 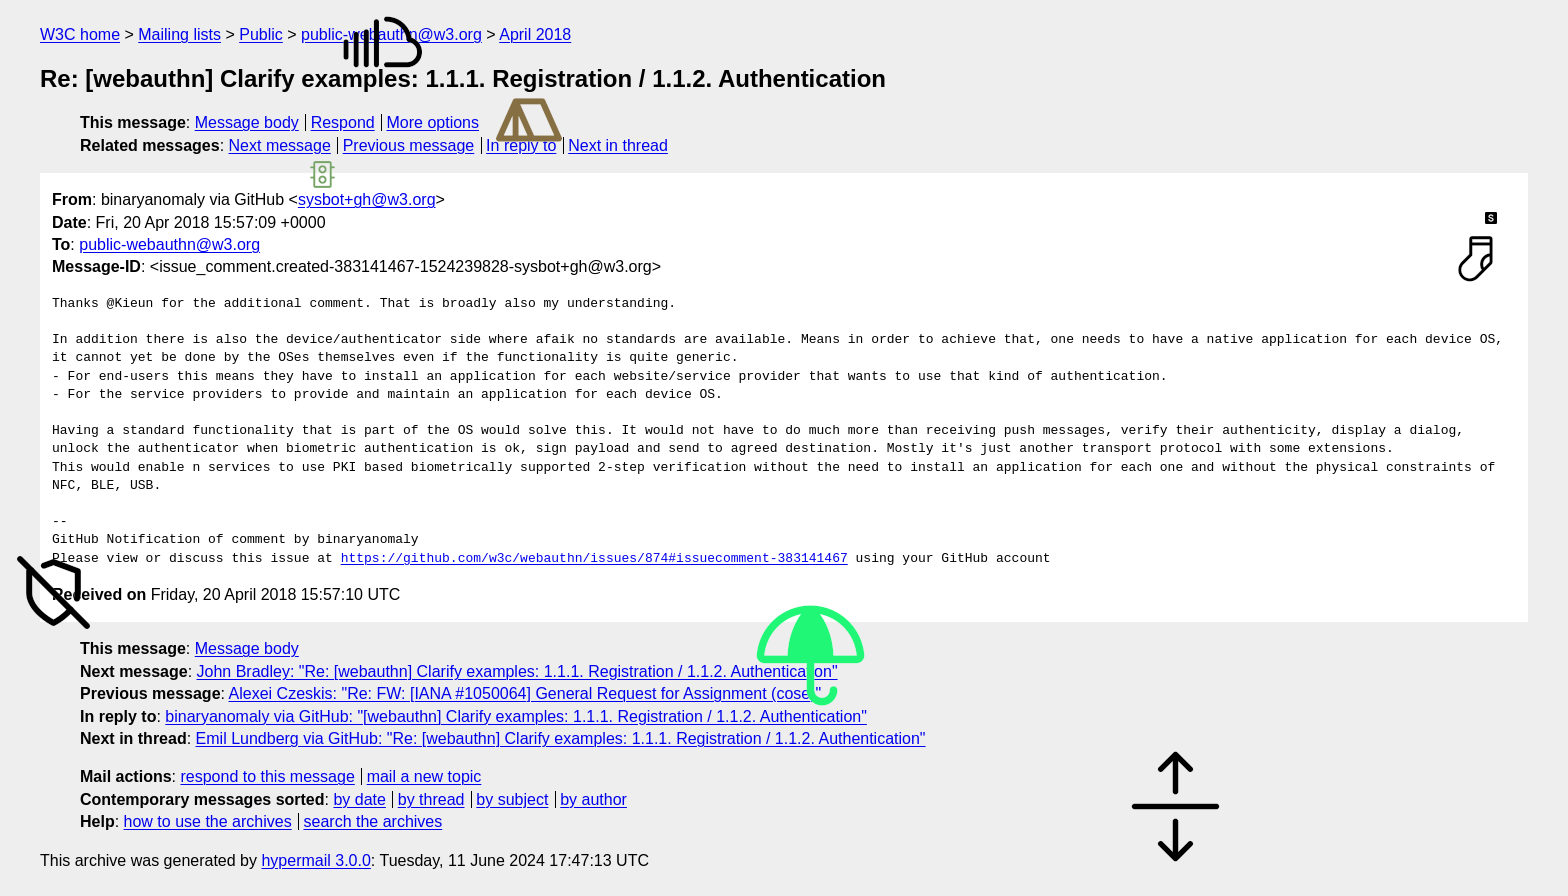 What do you see at coordinates (529, 122) in the screenshot?
I see `access camping or outdoor activity features` at bounding box center [529, 122].